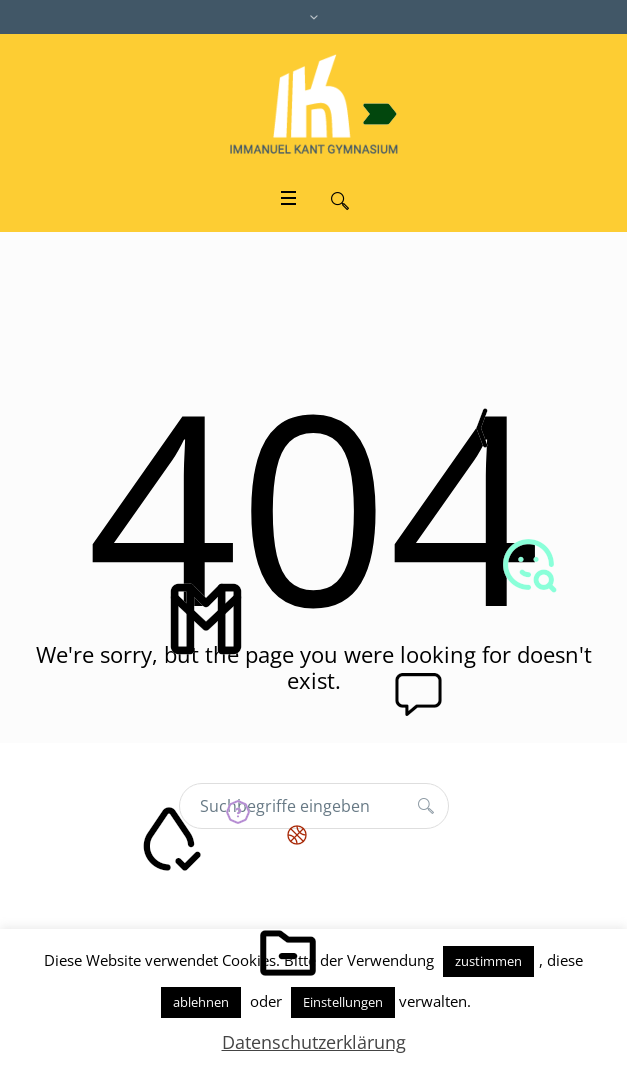  What do you see at coordinates (288, 952) in the screenshot?
I see `remove a folder` at bounding box center [288, 952].